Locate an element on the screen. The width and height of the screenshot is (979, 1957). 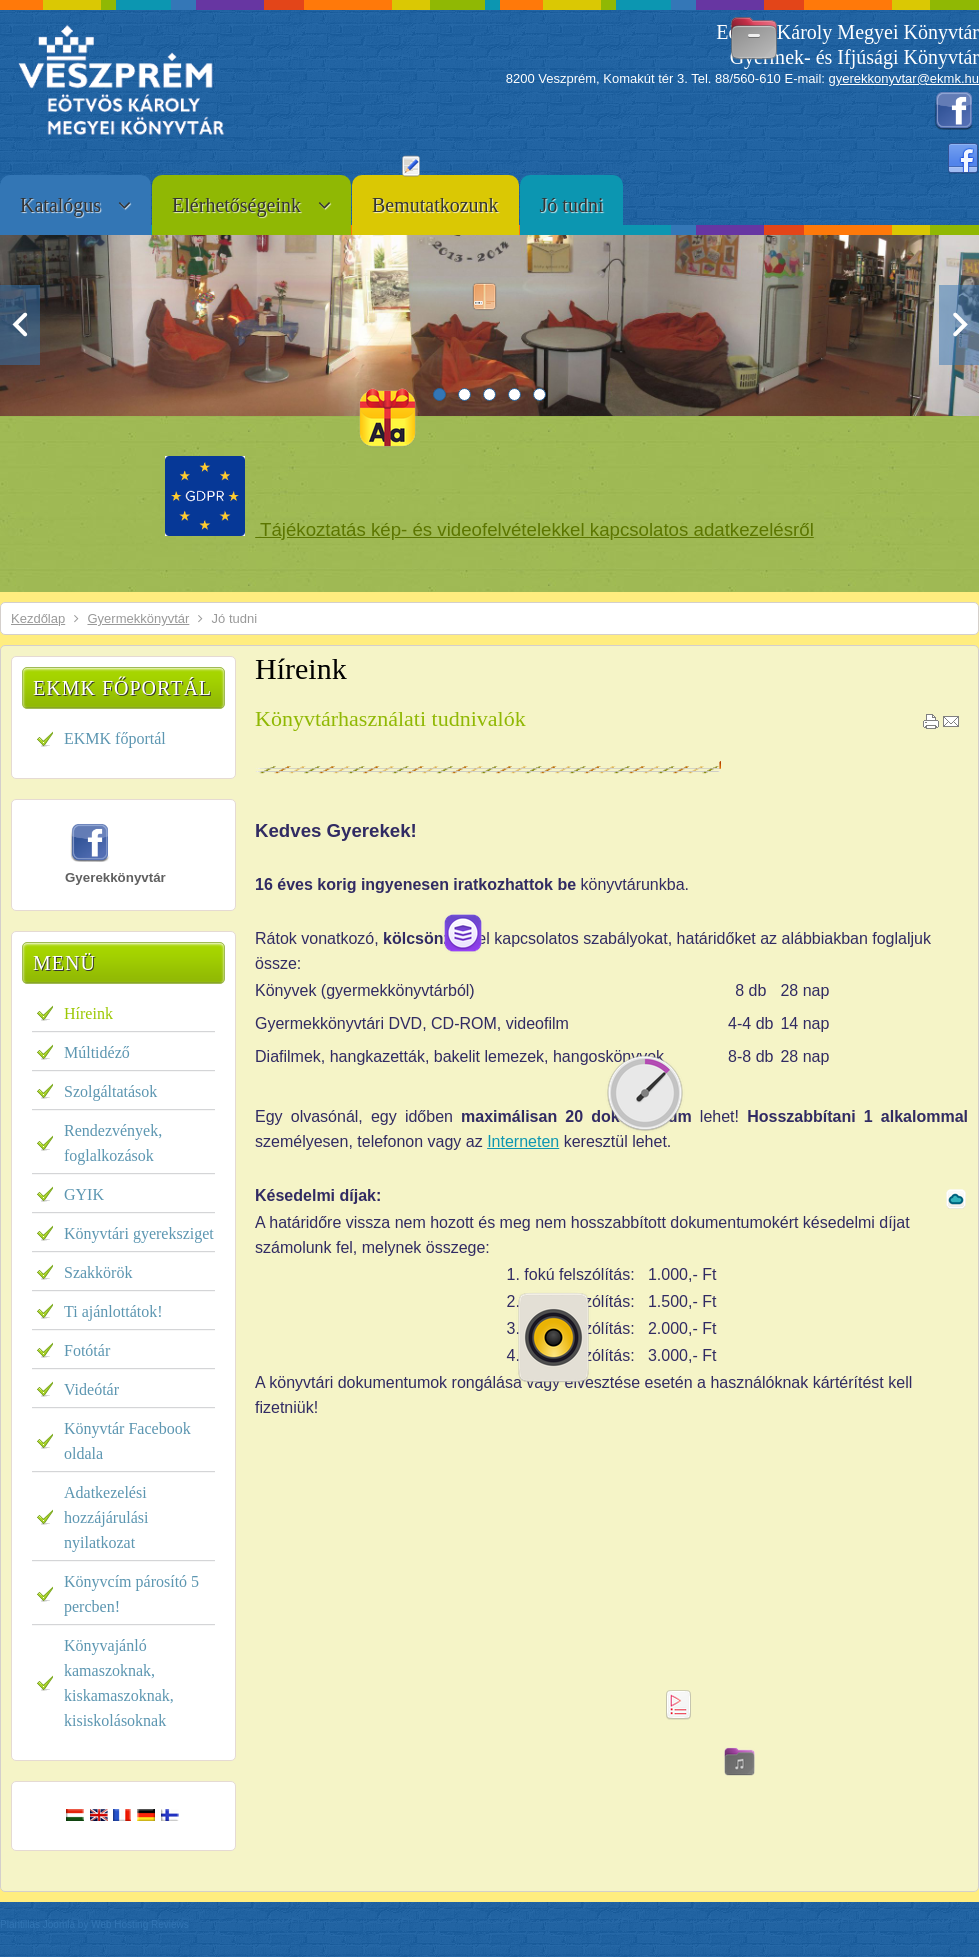
open sysprof system profiler application is located at coordinates (645, 1093).